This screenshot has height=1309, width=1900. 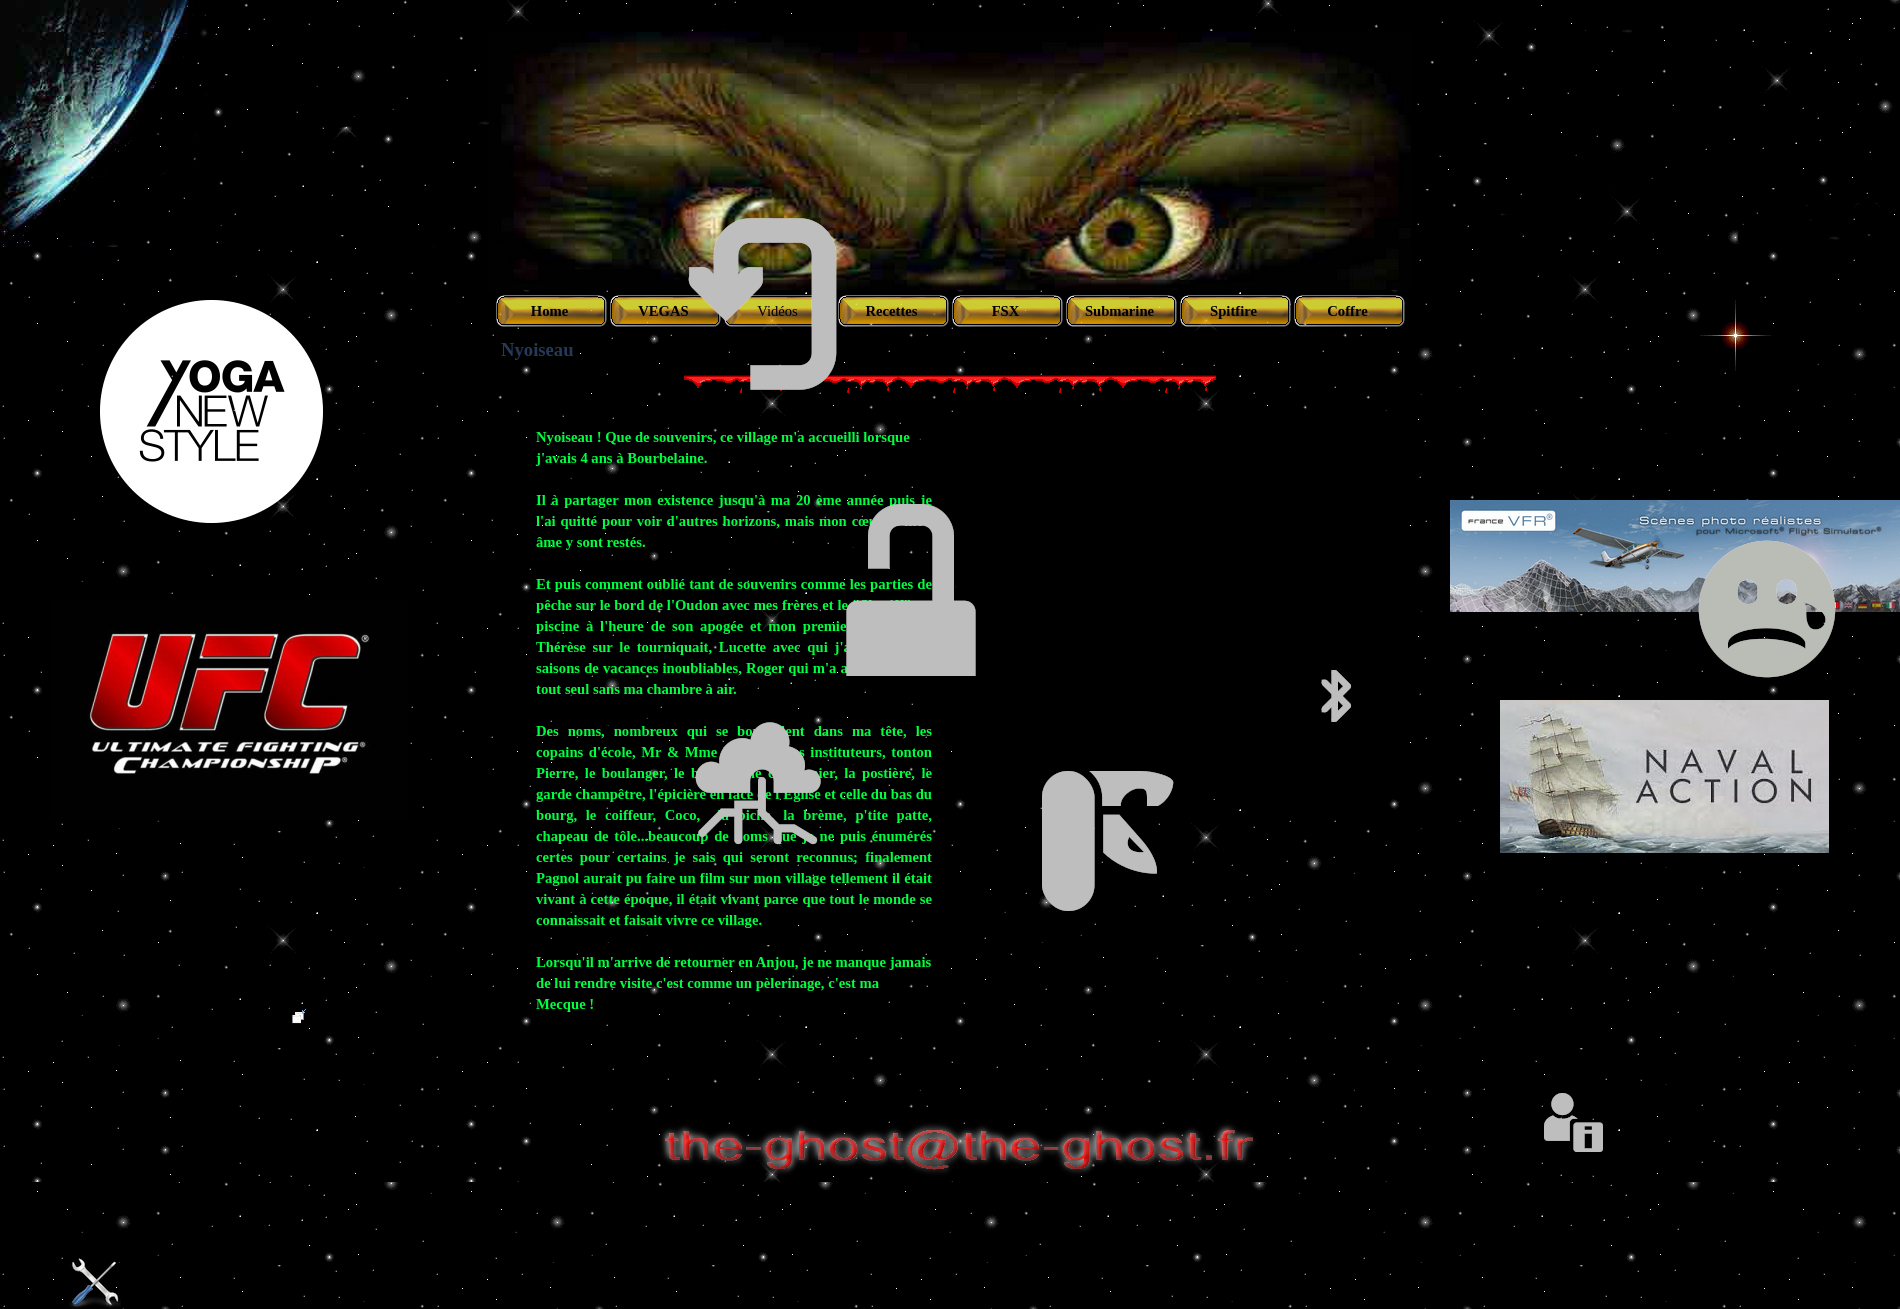 I want to click on indicates unlocked or editable state, so click(x=911, y=590).